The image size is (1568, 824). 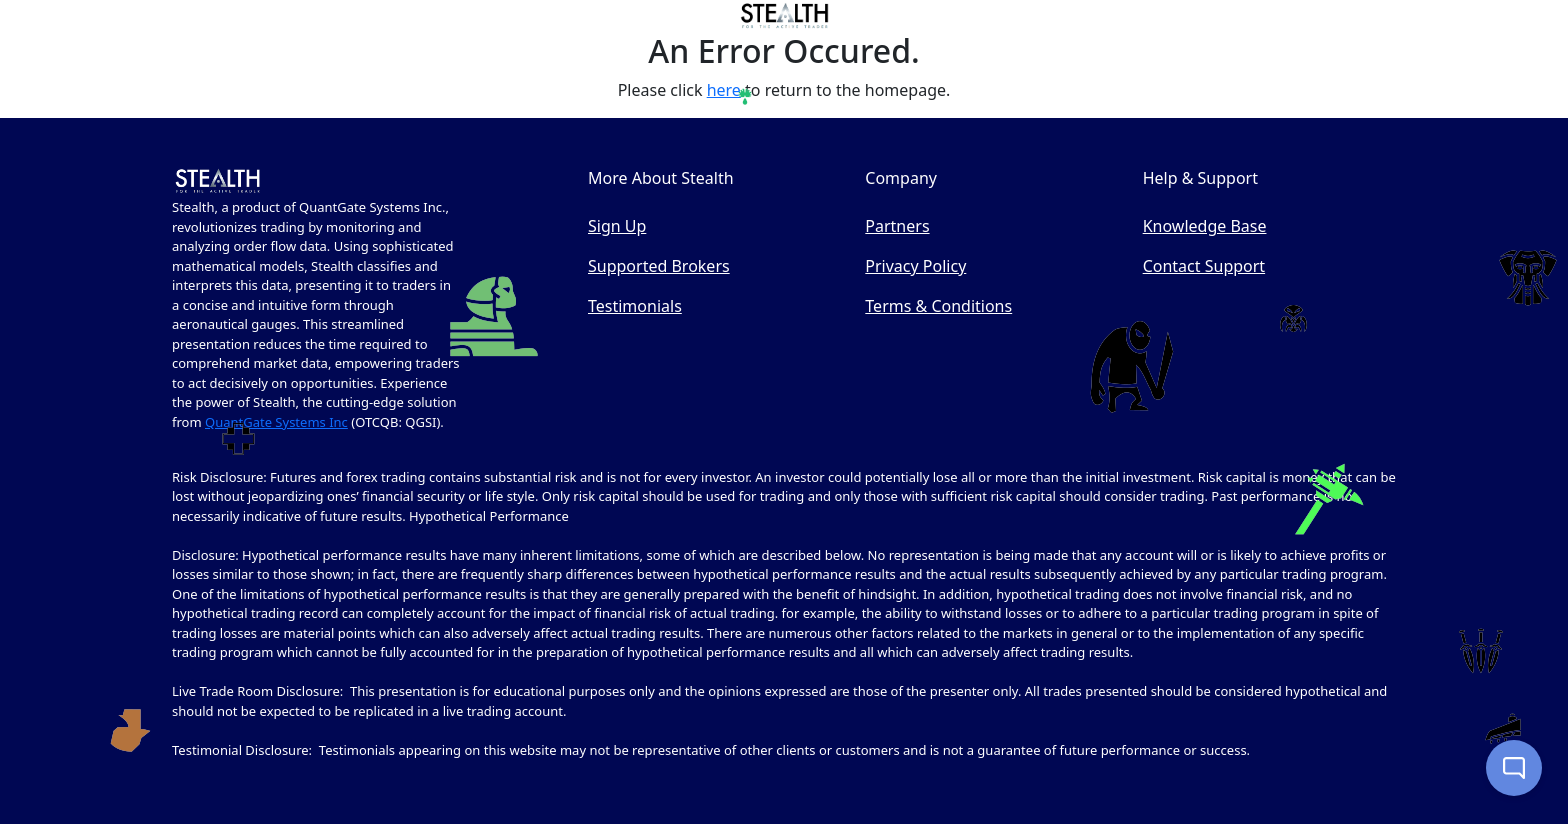 What do you see at coordinates (130, 730) in the screenshot?
I see `select Guatemala as your country or region` at bounding box center [130, 730].